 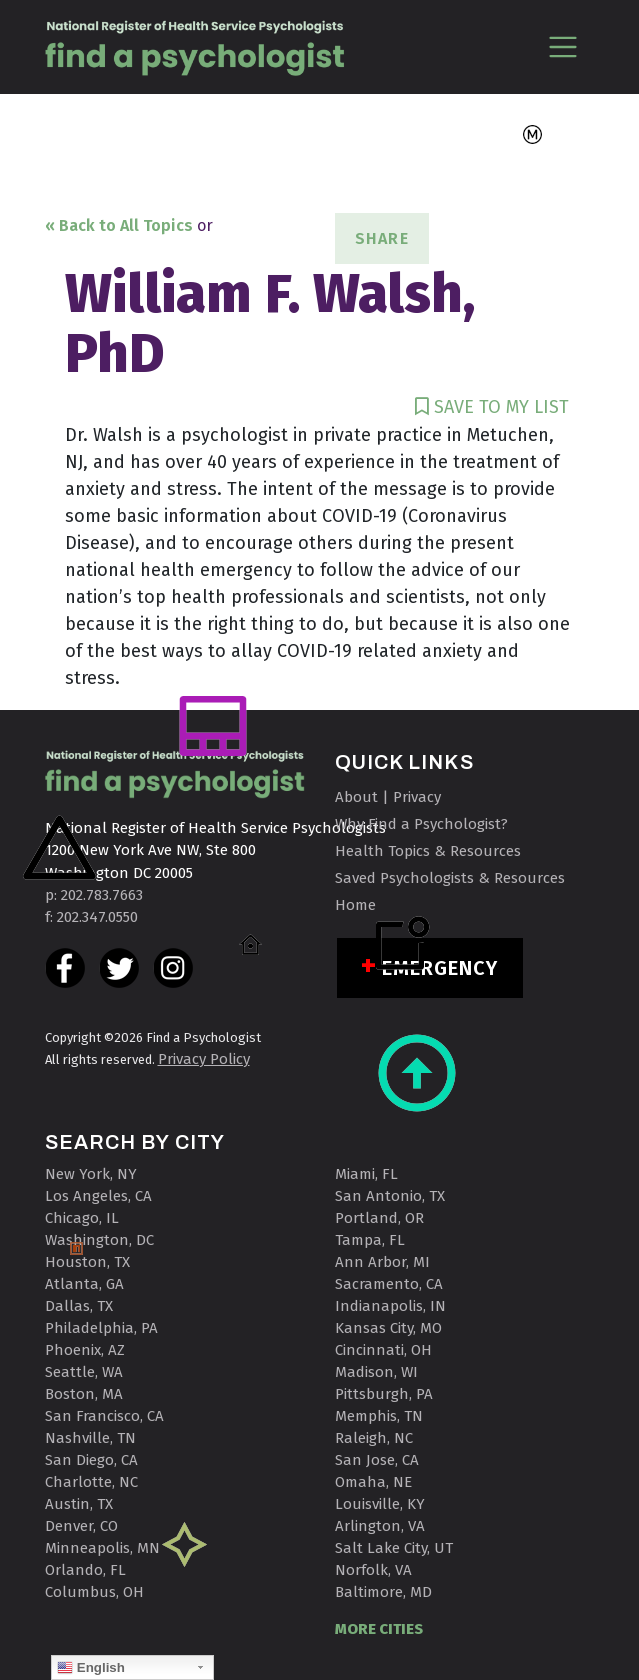 I want to click on navigate to home screen, so click(x=250, y=945).